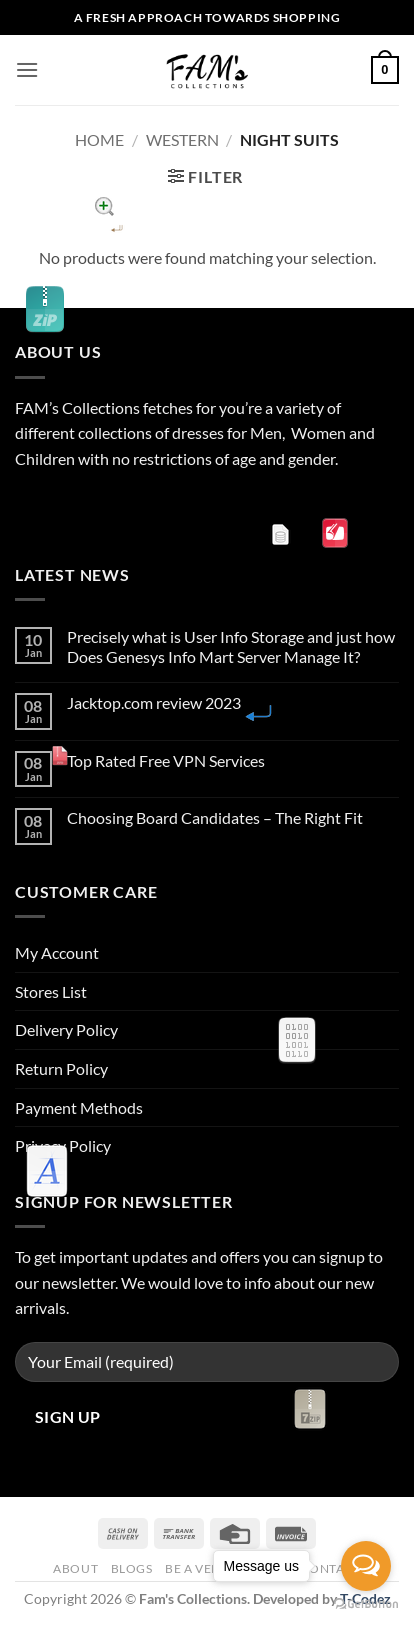 The width and height of the screenshot is (414, 1625). What do you see at coordinates (104, 206) in the screenshot?
I see `zoom in to view content closer` at bounding box center [104, 206].